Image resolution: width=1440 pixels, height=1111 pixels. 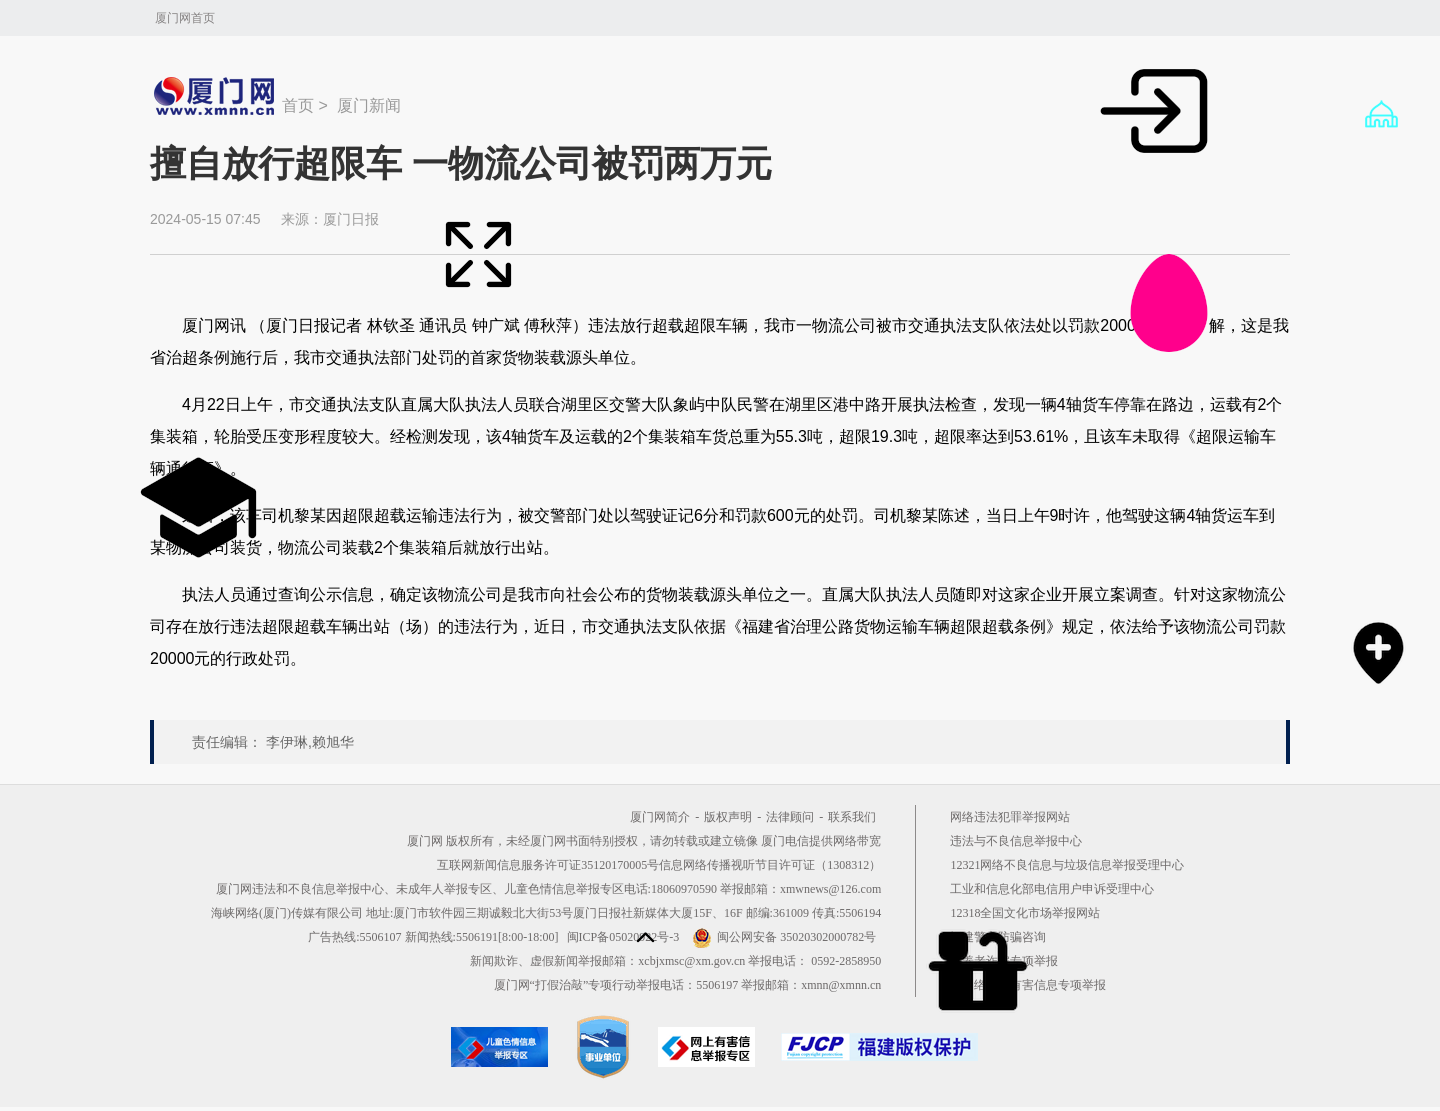 I want to click on browse kitchen countertop options, so click(x=978, y=971).